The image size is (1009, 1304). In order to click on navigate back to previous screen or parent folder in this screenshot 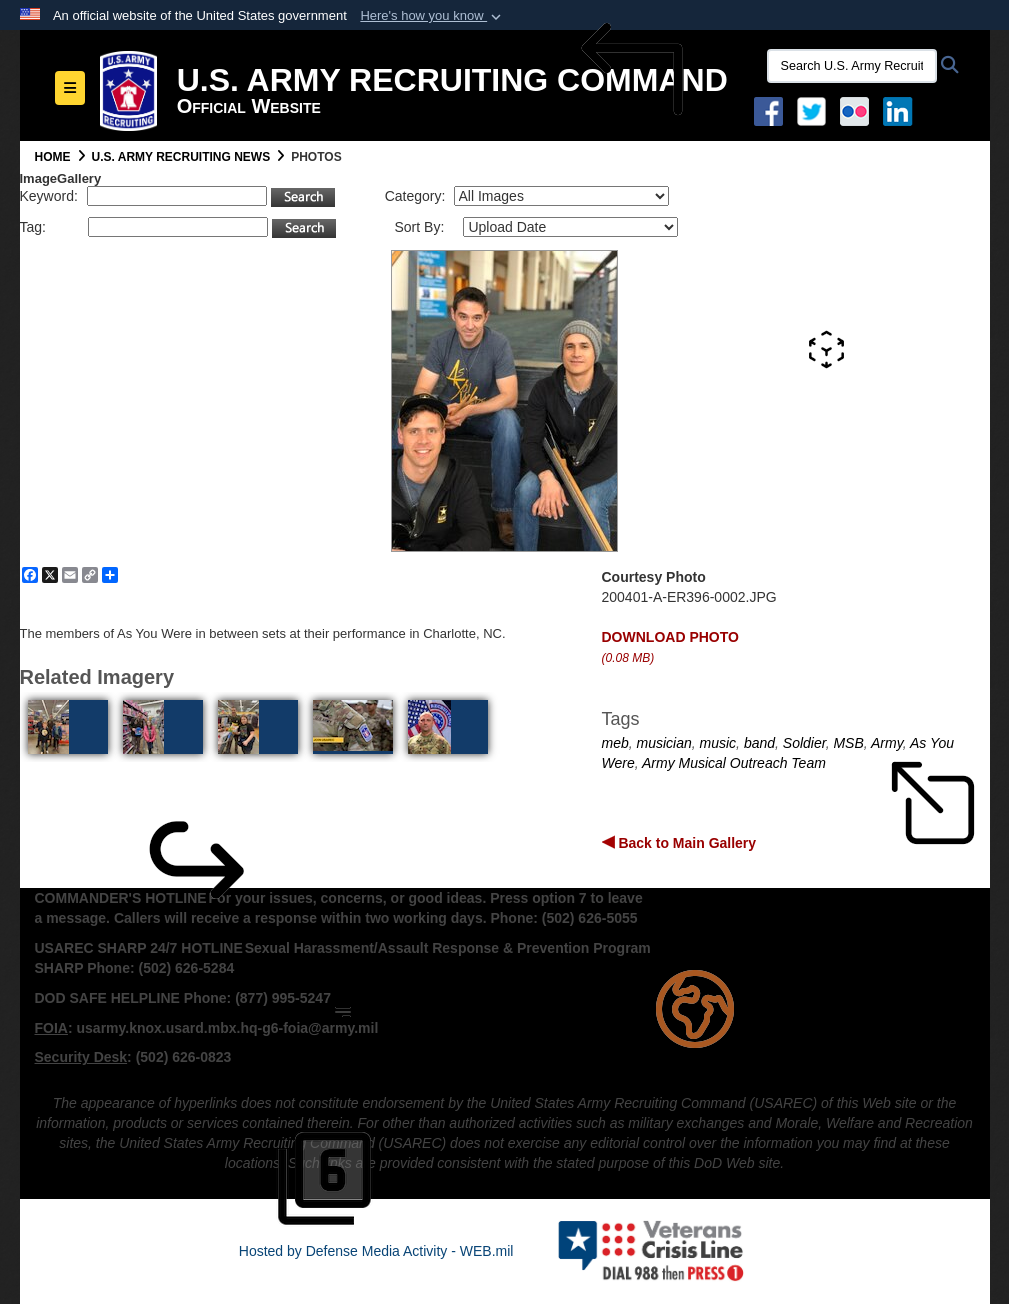, I will do `click(933, 803)`.